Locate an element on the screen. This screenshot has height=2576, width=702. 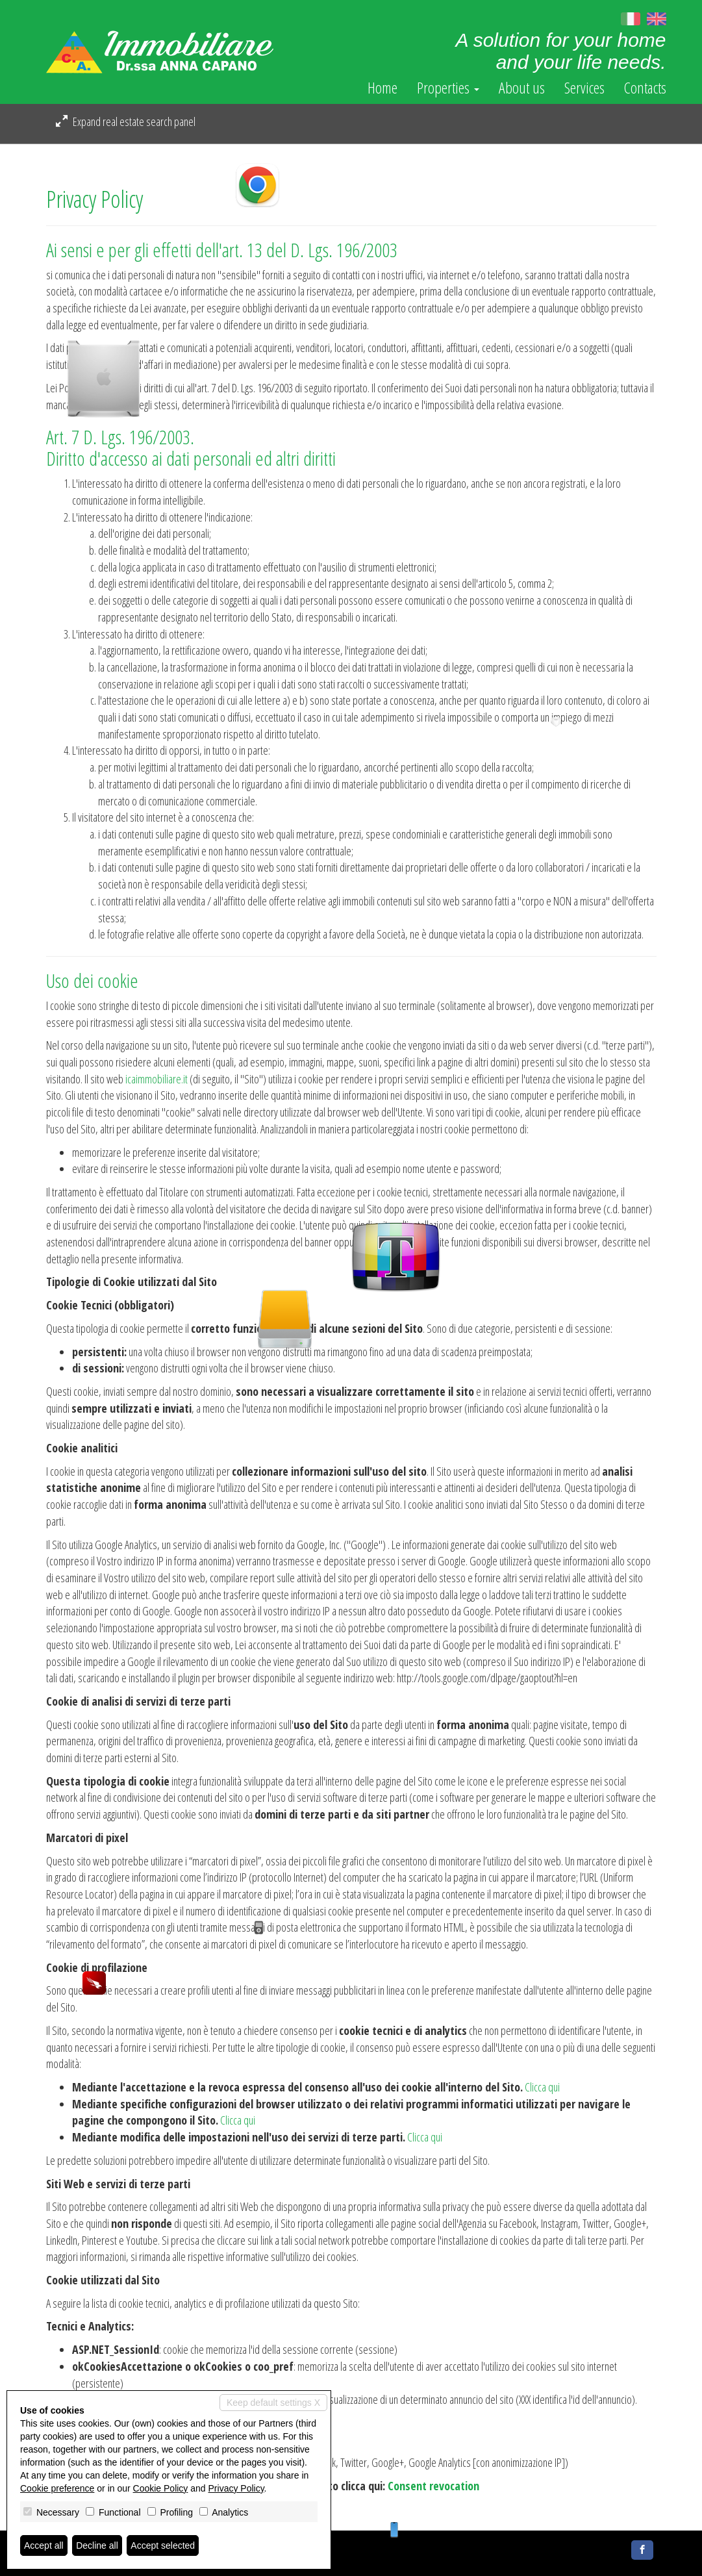
iPhone 15 device icon is located at coordinates (394, 2530).